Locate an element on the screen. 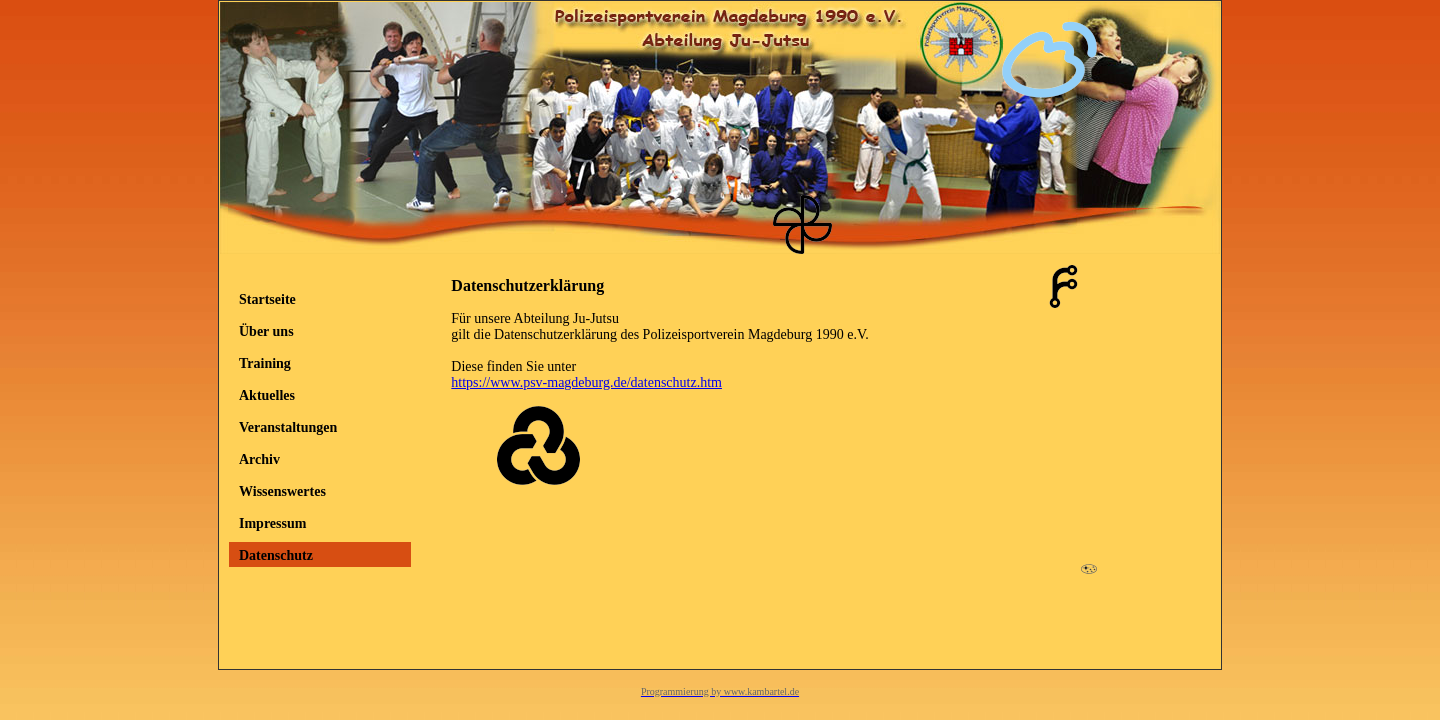 The image size is (1440, 720). open google photos app is located at coordinates (802, 224).